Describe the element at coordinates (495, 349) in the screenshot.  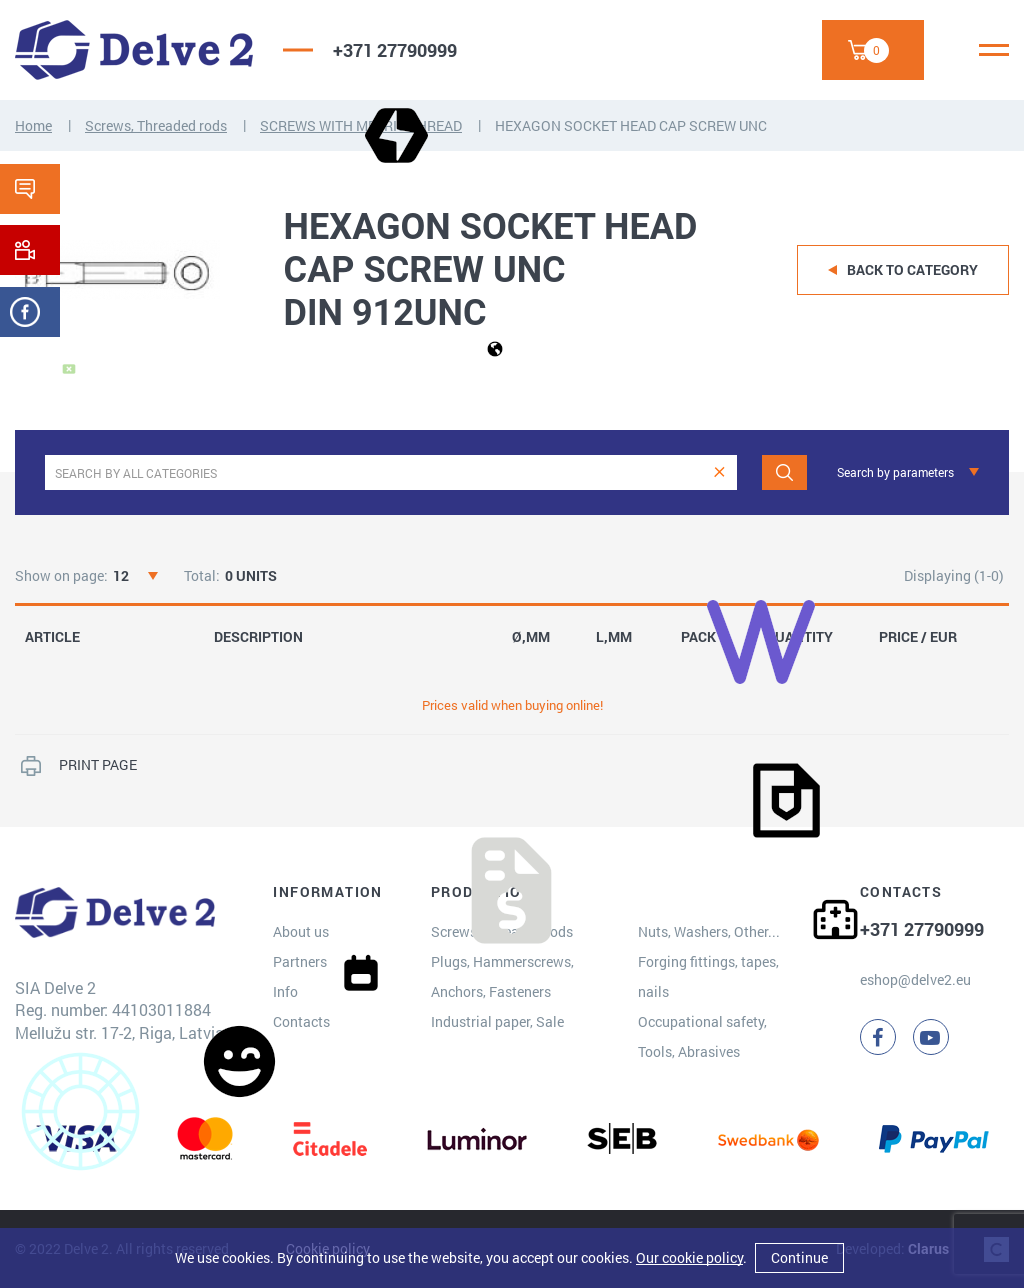
I see `view global or worldwide settings` at that location.